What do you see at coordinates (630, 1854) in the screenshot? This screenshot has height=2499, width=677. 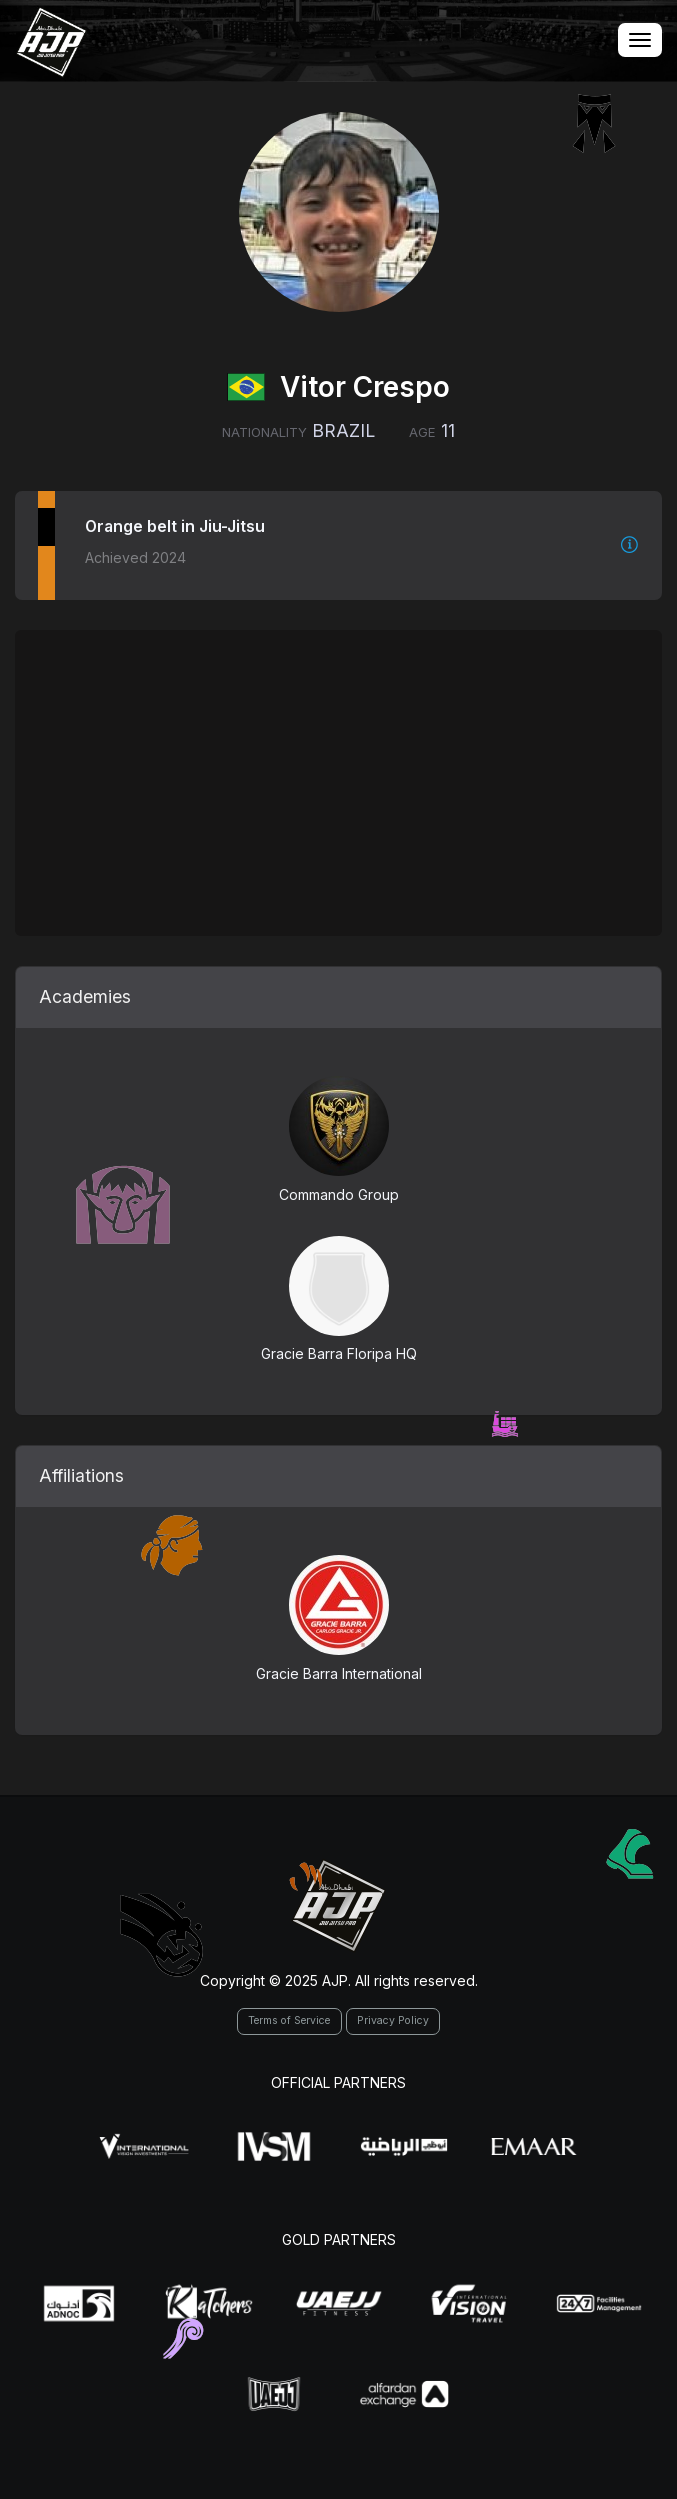 I see `access walking or hiking activity tracking` at bounding box center [630, 1854].